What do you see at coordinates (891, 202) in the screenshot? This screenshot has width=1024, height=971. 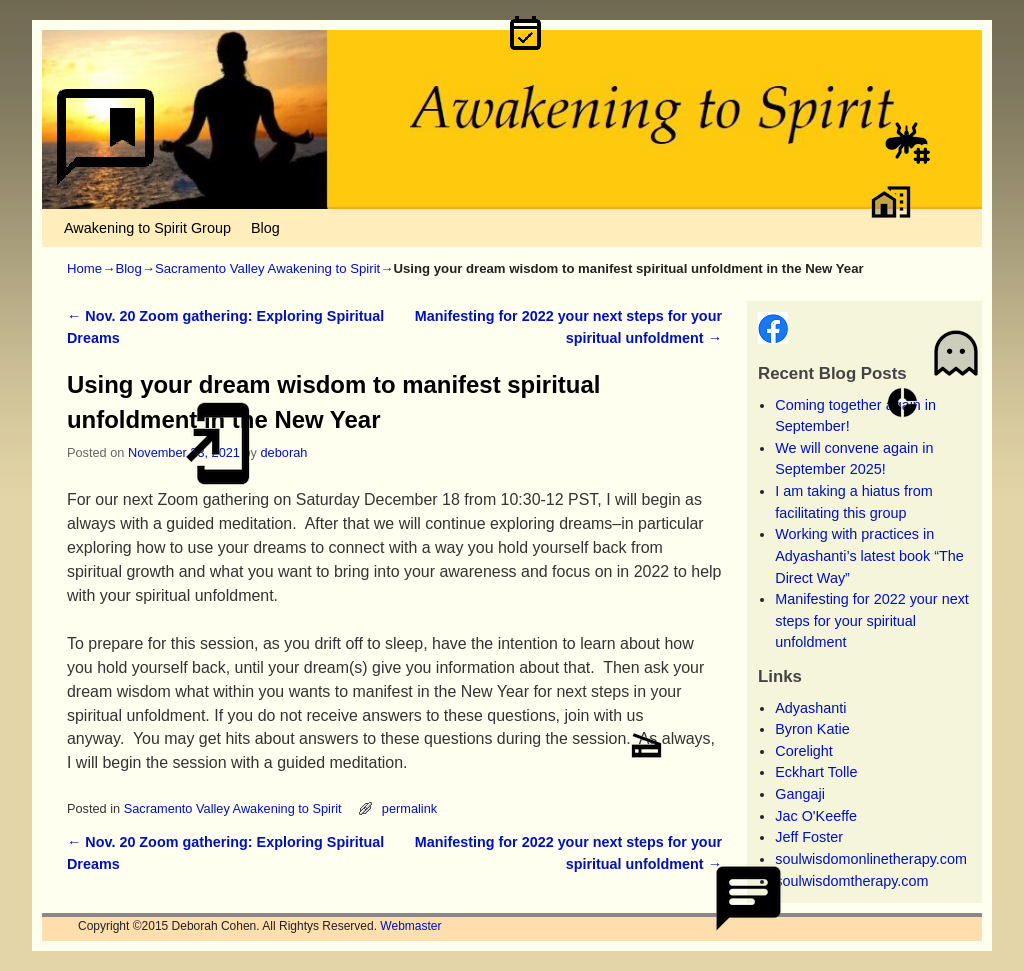 I see `switch between home and office work modes` at bounding box center [891, 202].